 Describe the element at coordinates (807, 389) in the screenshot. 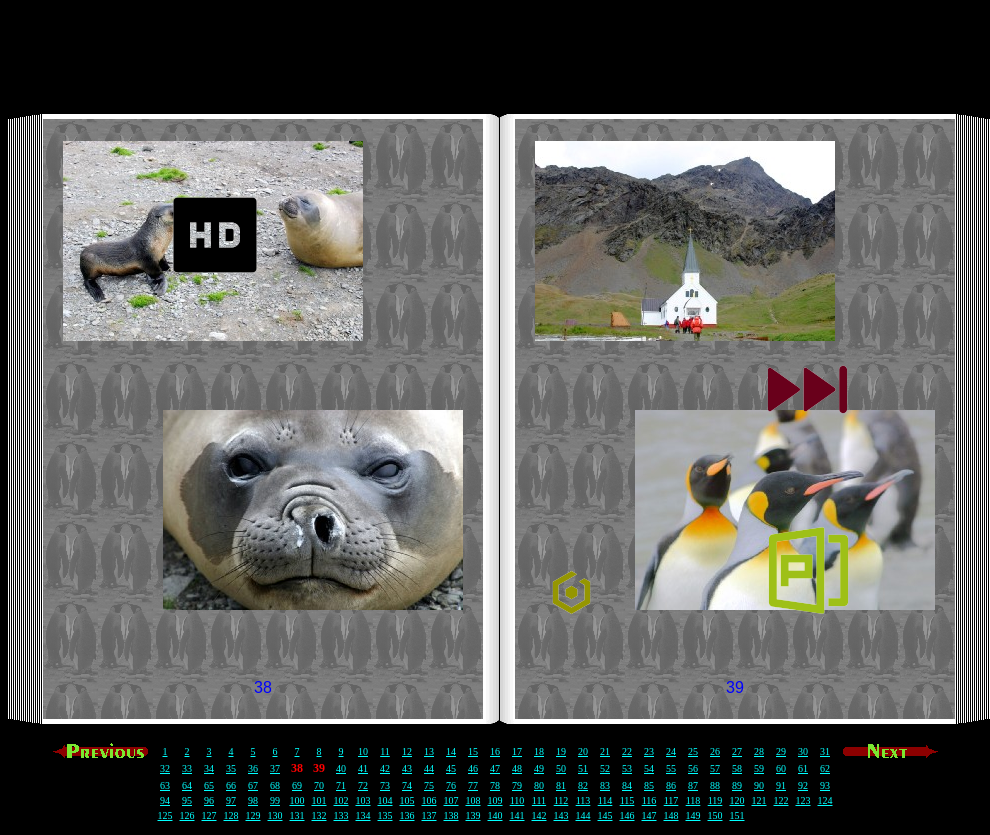

I see `skip to the end of the track` at that location.